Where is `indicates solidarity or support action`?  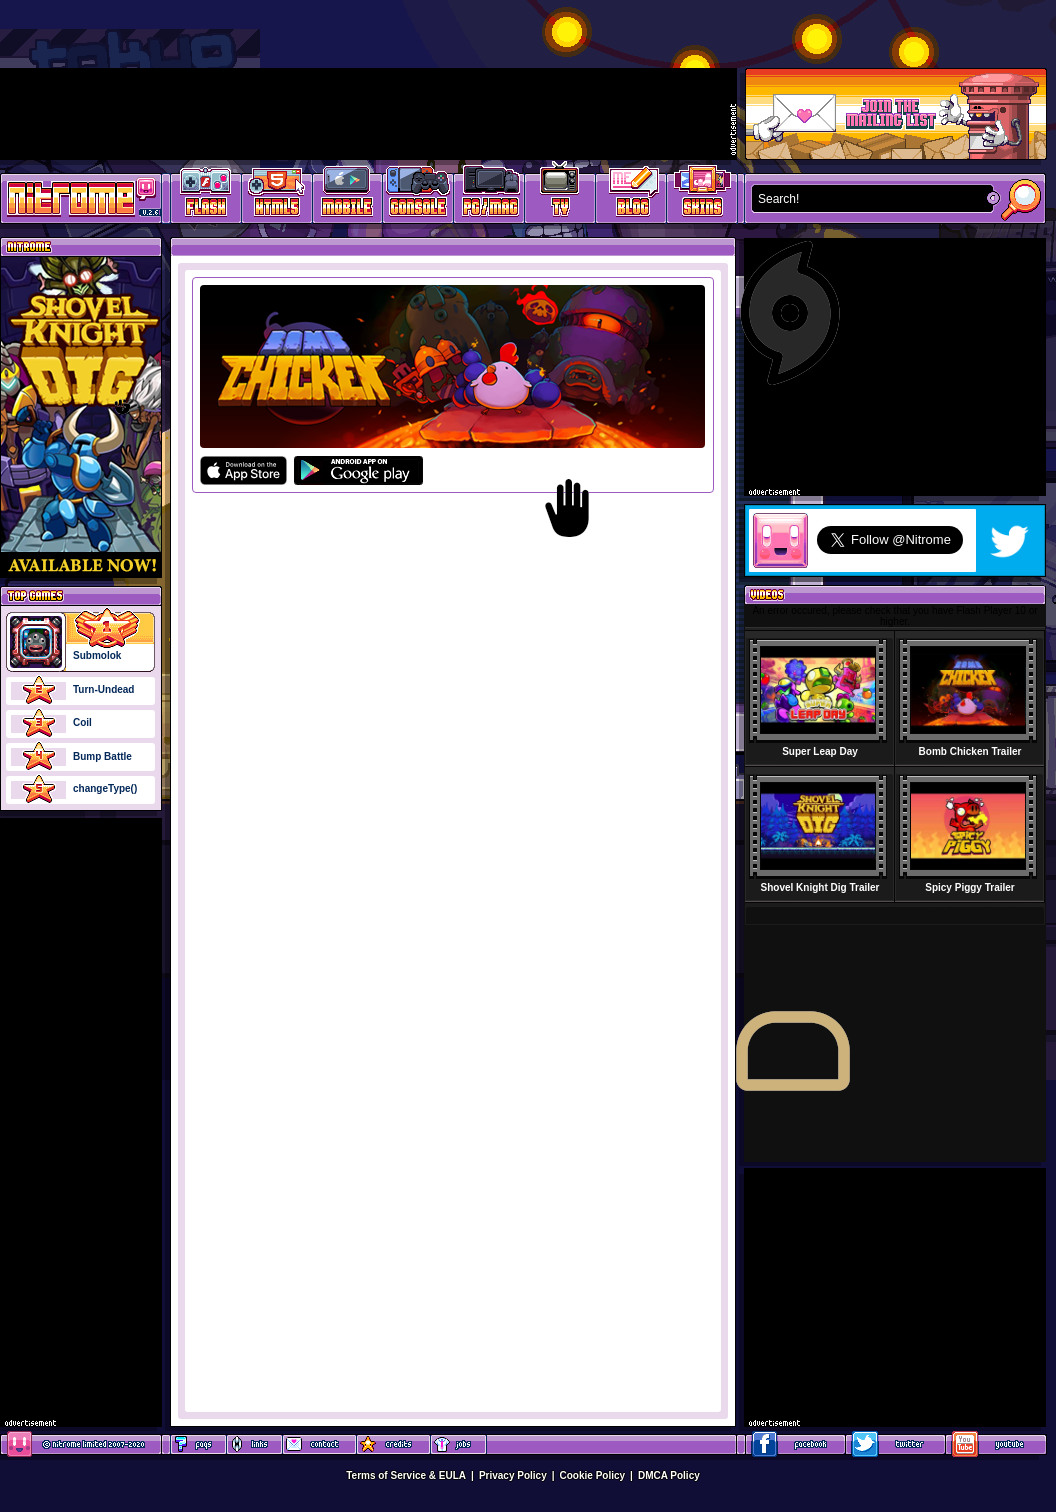 indicates solidarity or support action is located at coordinates (122, 406).